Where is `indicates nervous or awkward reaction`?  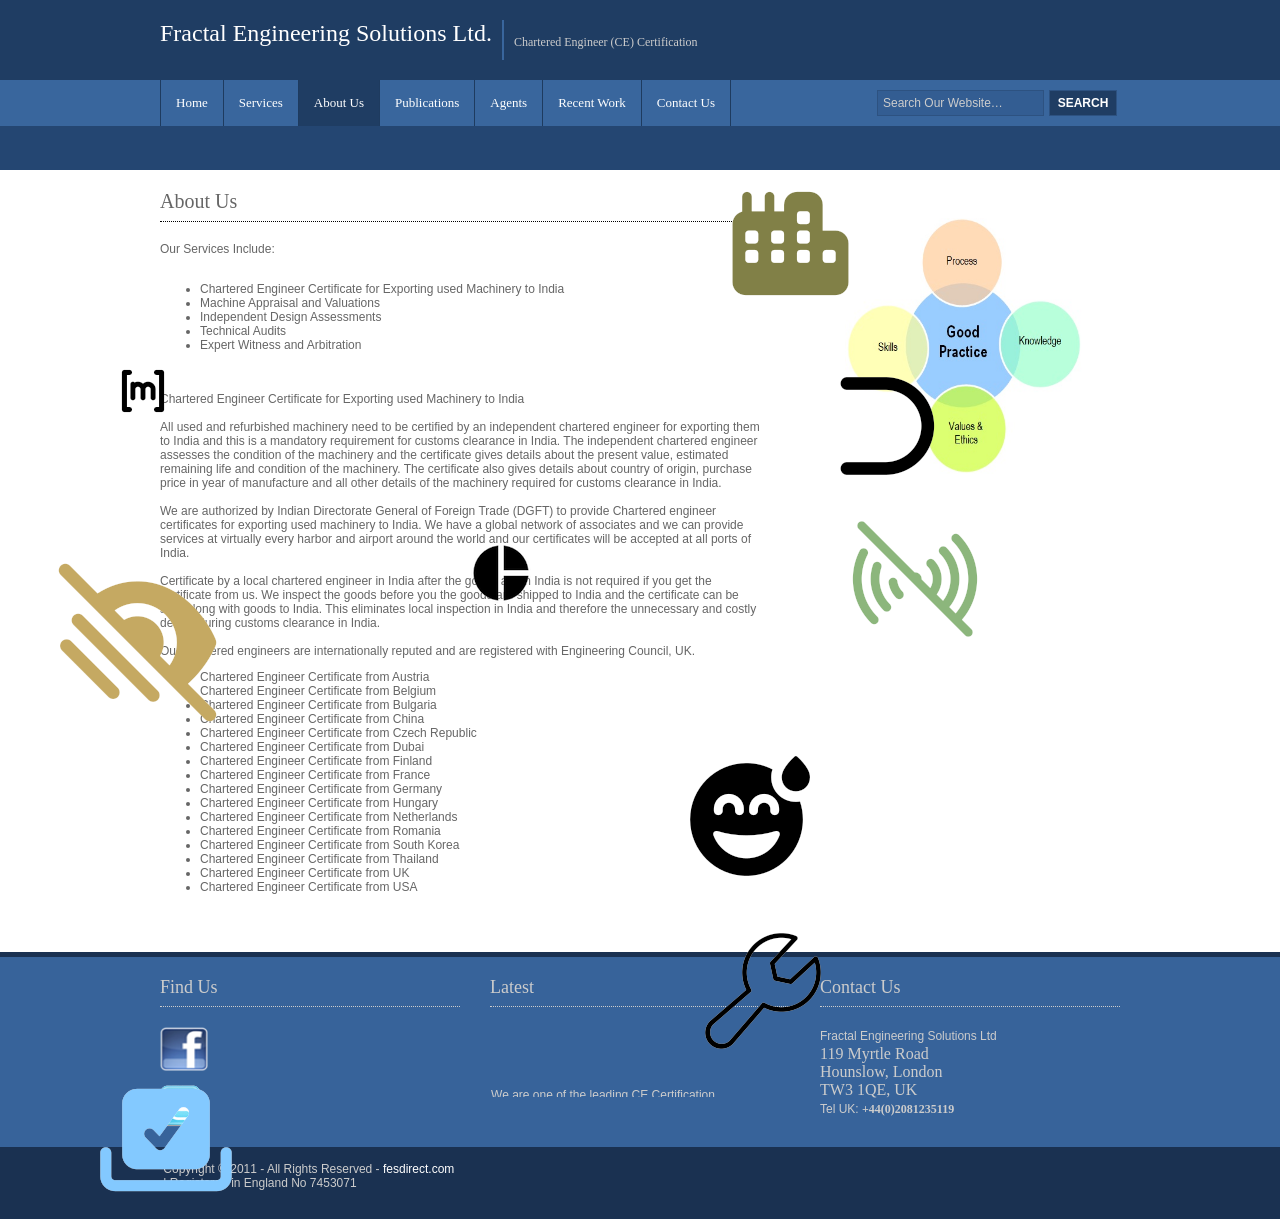
indicates nervous or awkward reaction is located at coordinates (746, 819).